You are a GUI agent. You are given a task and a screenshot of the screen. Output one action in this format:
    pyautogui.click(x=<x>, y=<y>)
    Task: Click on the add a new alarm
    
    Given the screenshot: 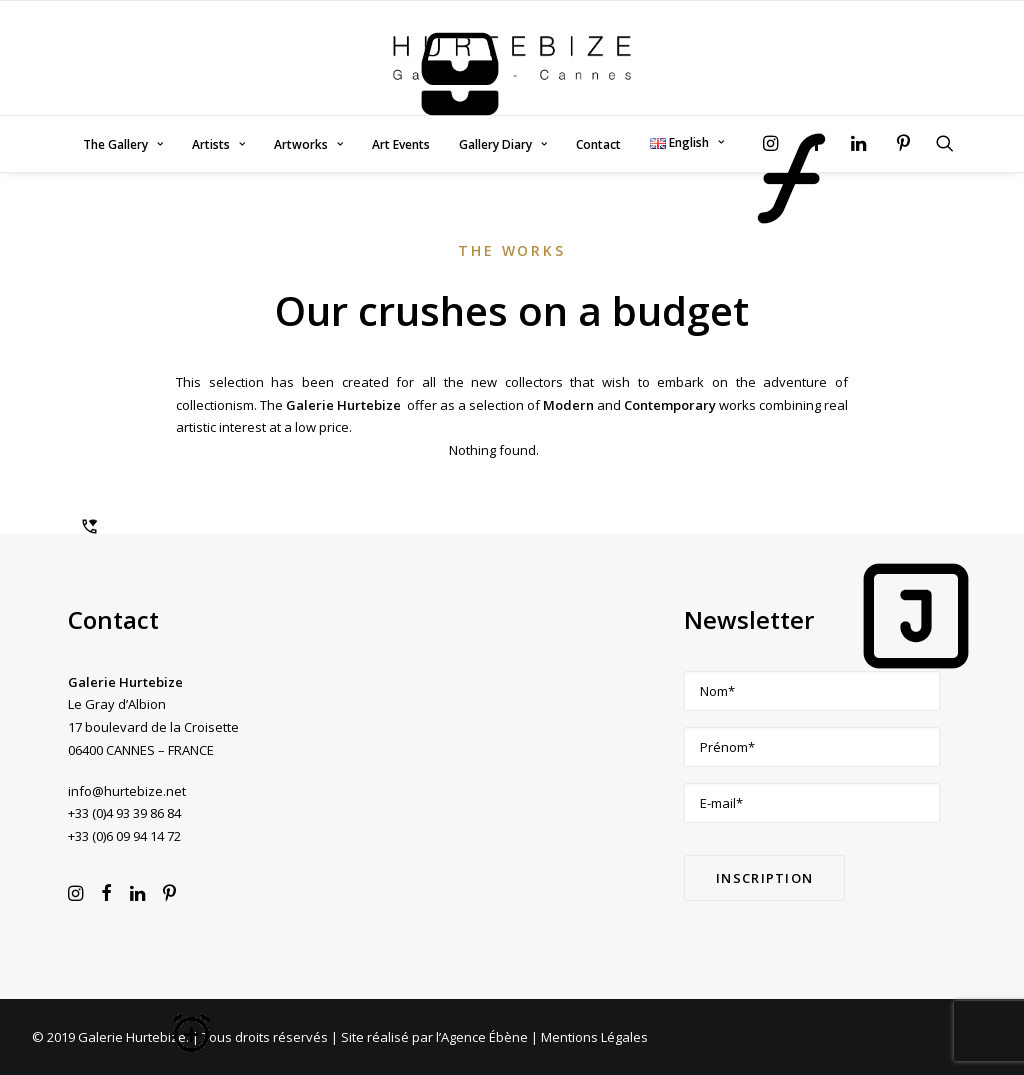 What is the action you would take?
    pyautogui.click(x=191, y=1032)
    